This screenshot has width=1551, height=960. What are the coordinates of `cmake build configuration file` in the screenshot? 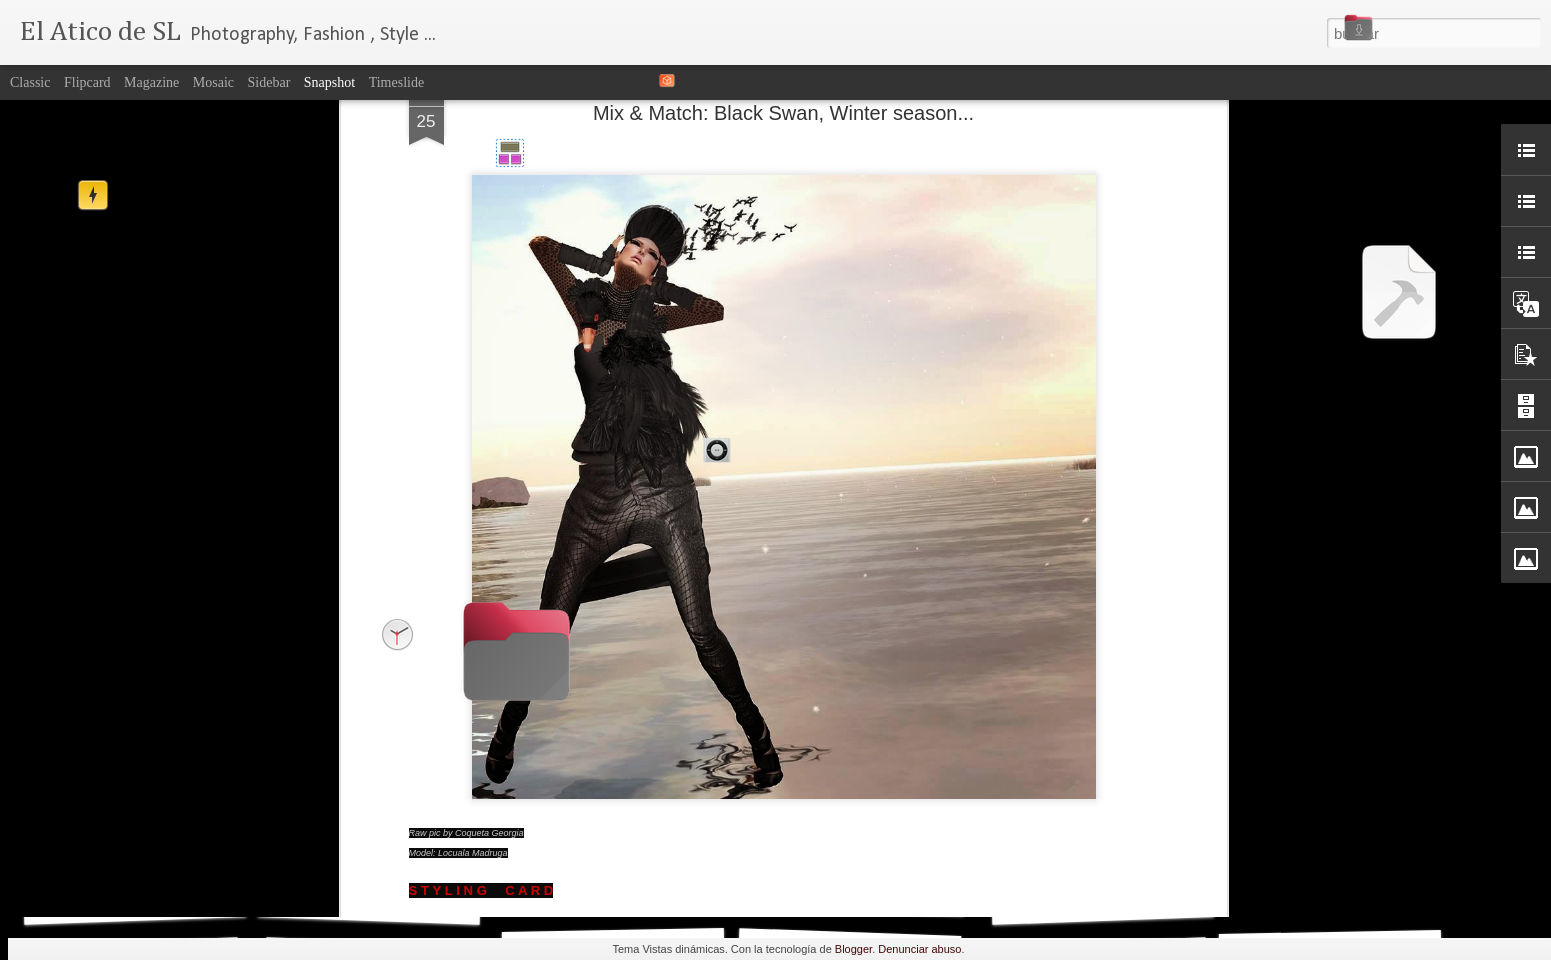 It's located at (1399, 292).